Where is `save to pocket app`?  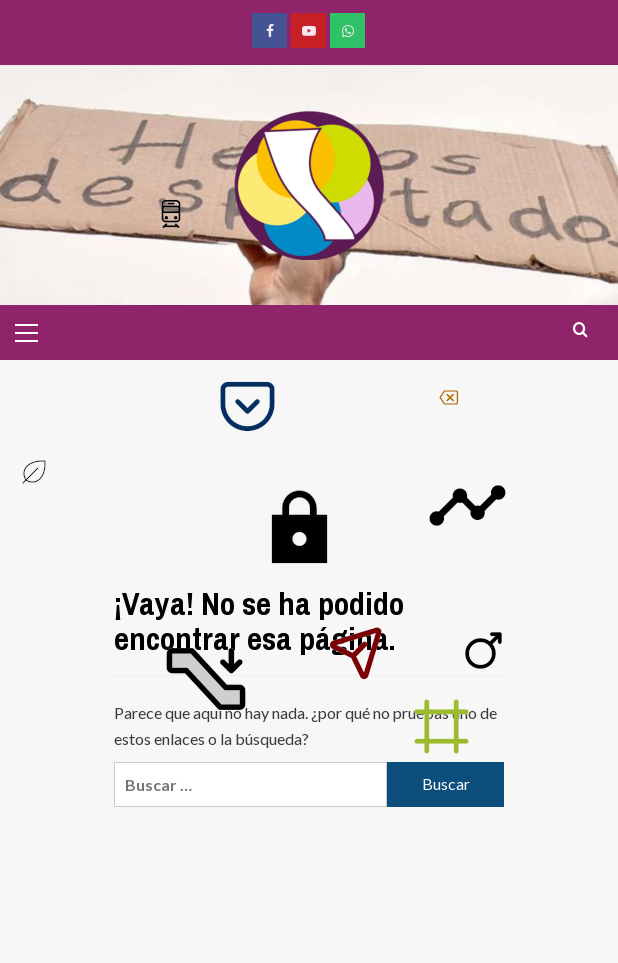
save to pocket app is located at coordinates (247, 406).